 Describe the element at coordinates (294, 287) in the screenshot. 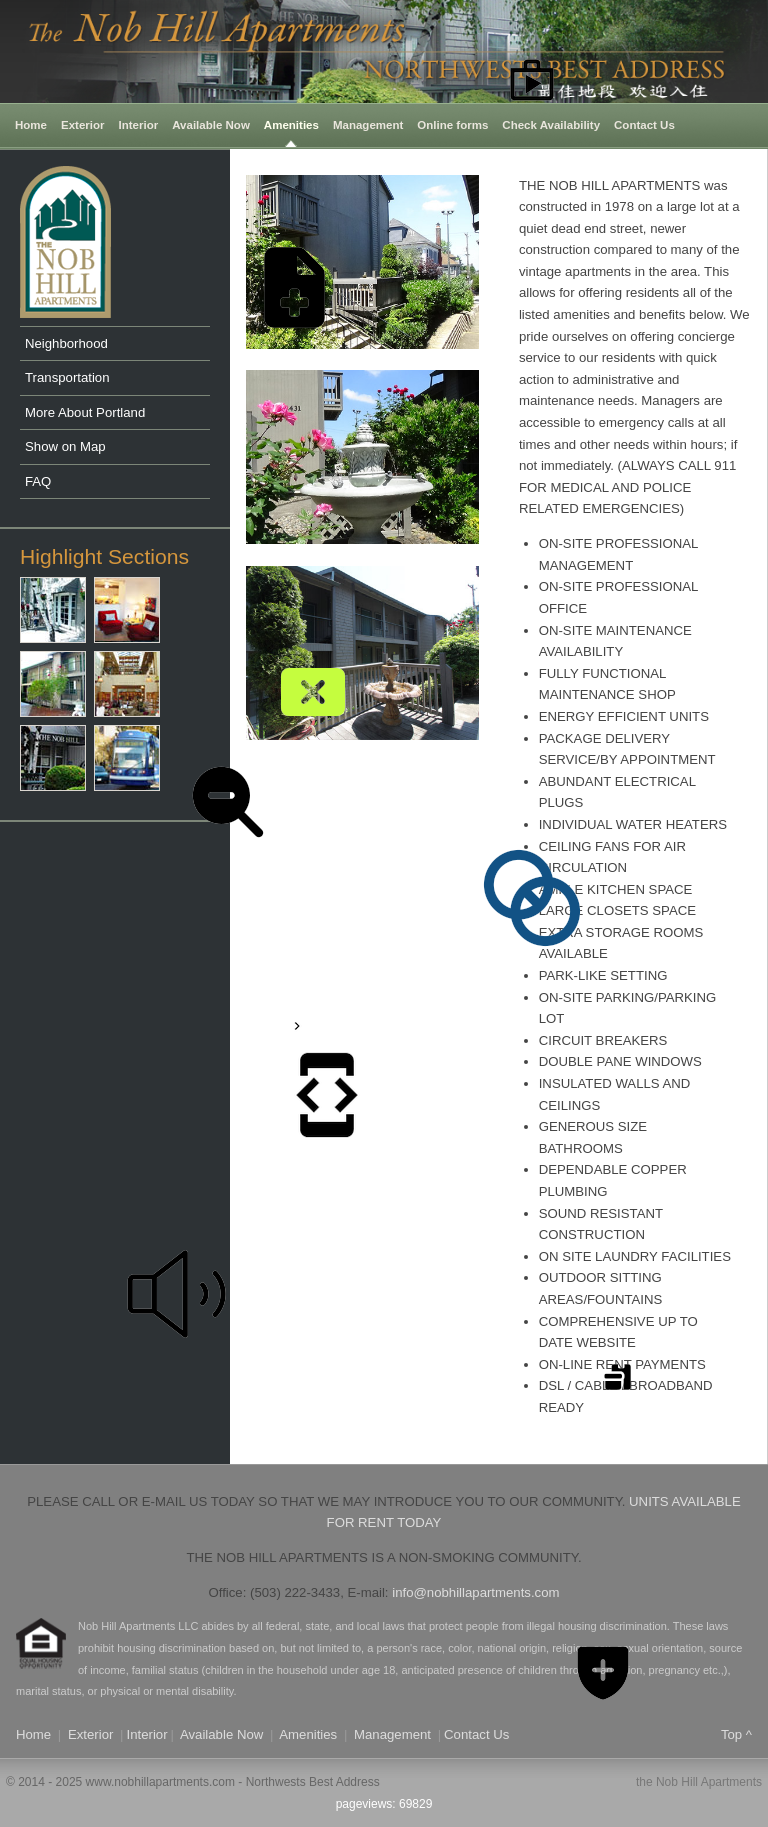

I see `access medical records or health documents` at that location.